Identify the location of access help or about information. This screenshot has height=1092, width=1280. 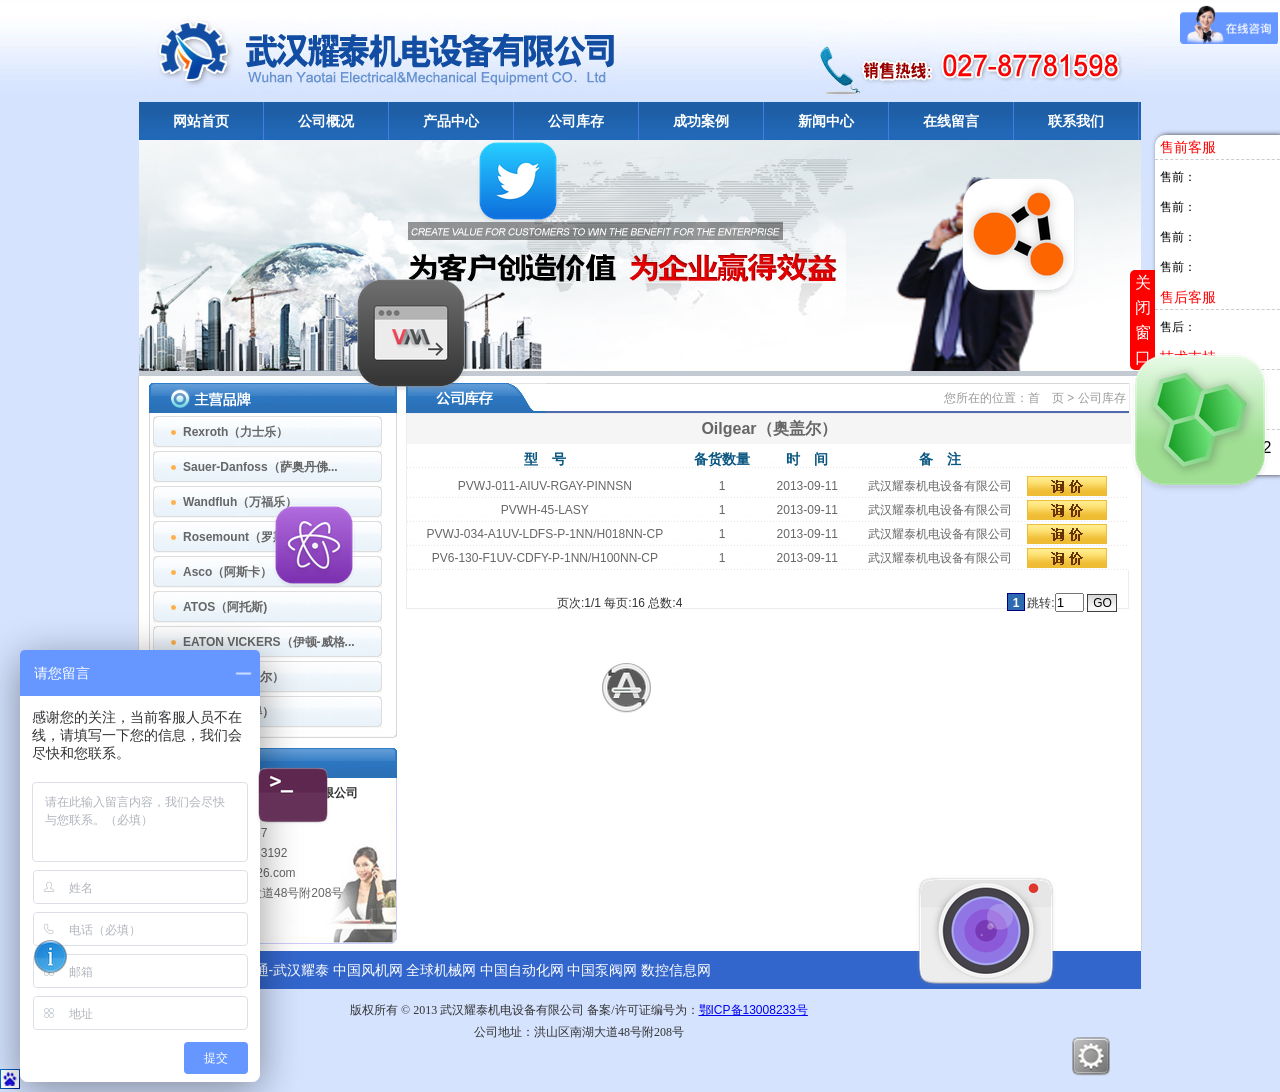
(50, 956).